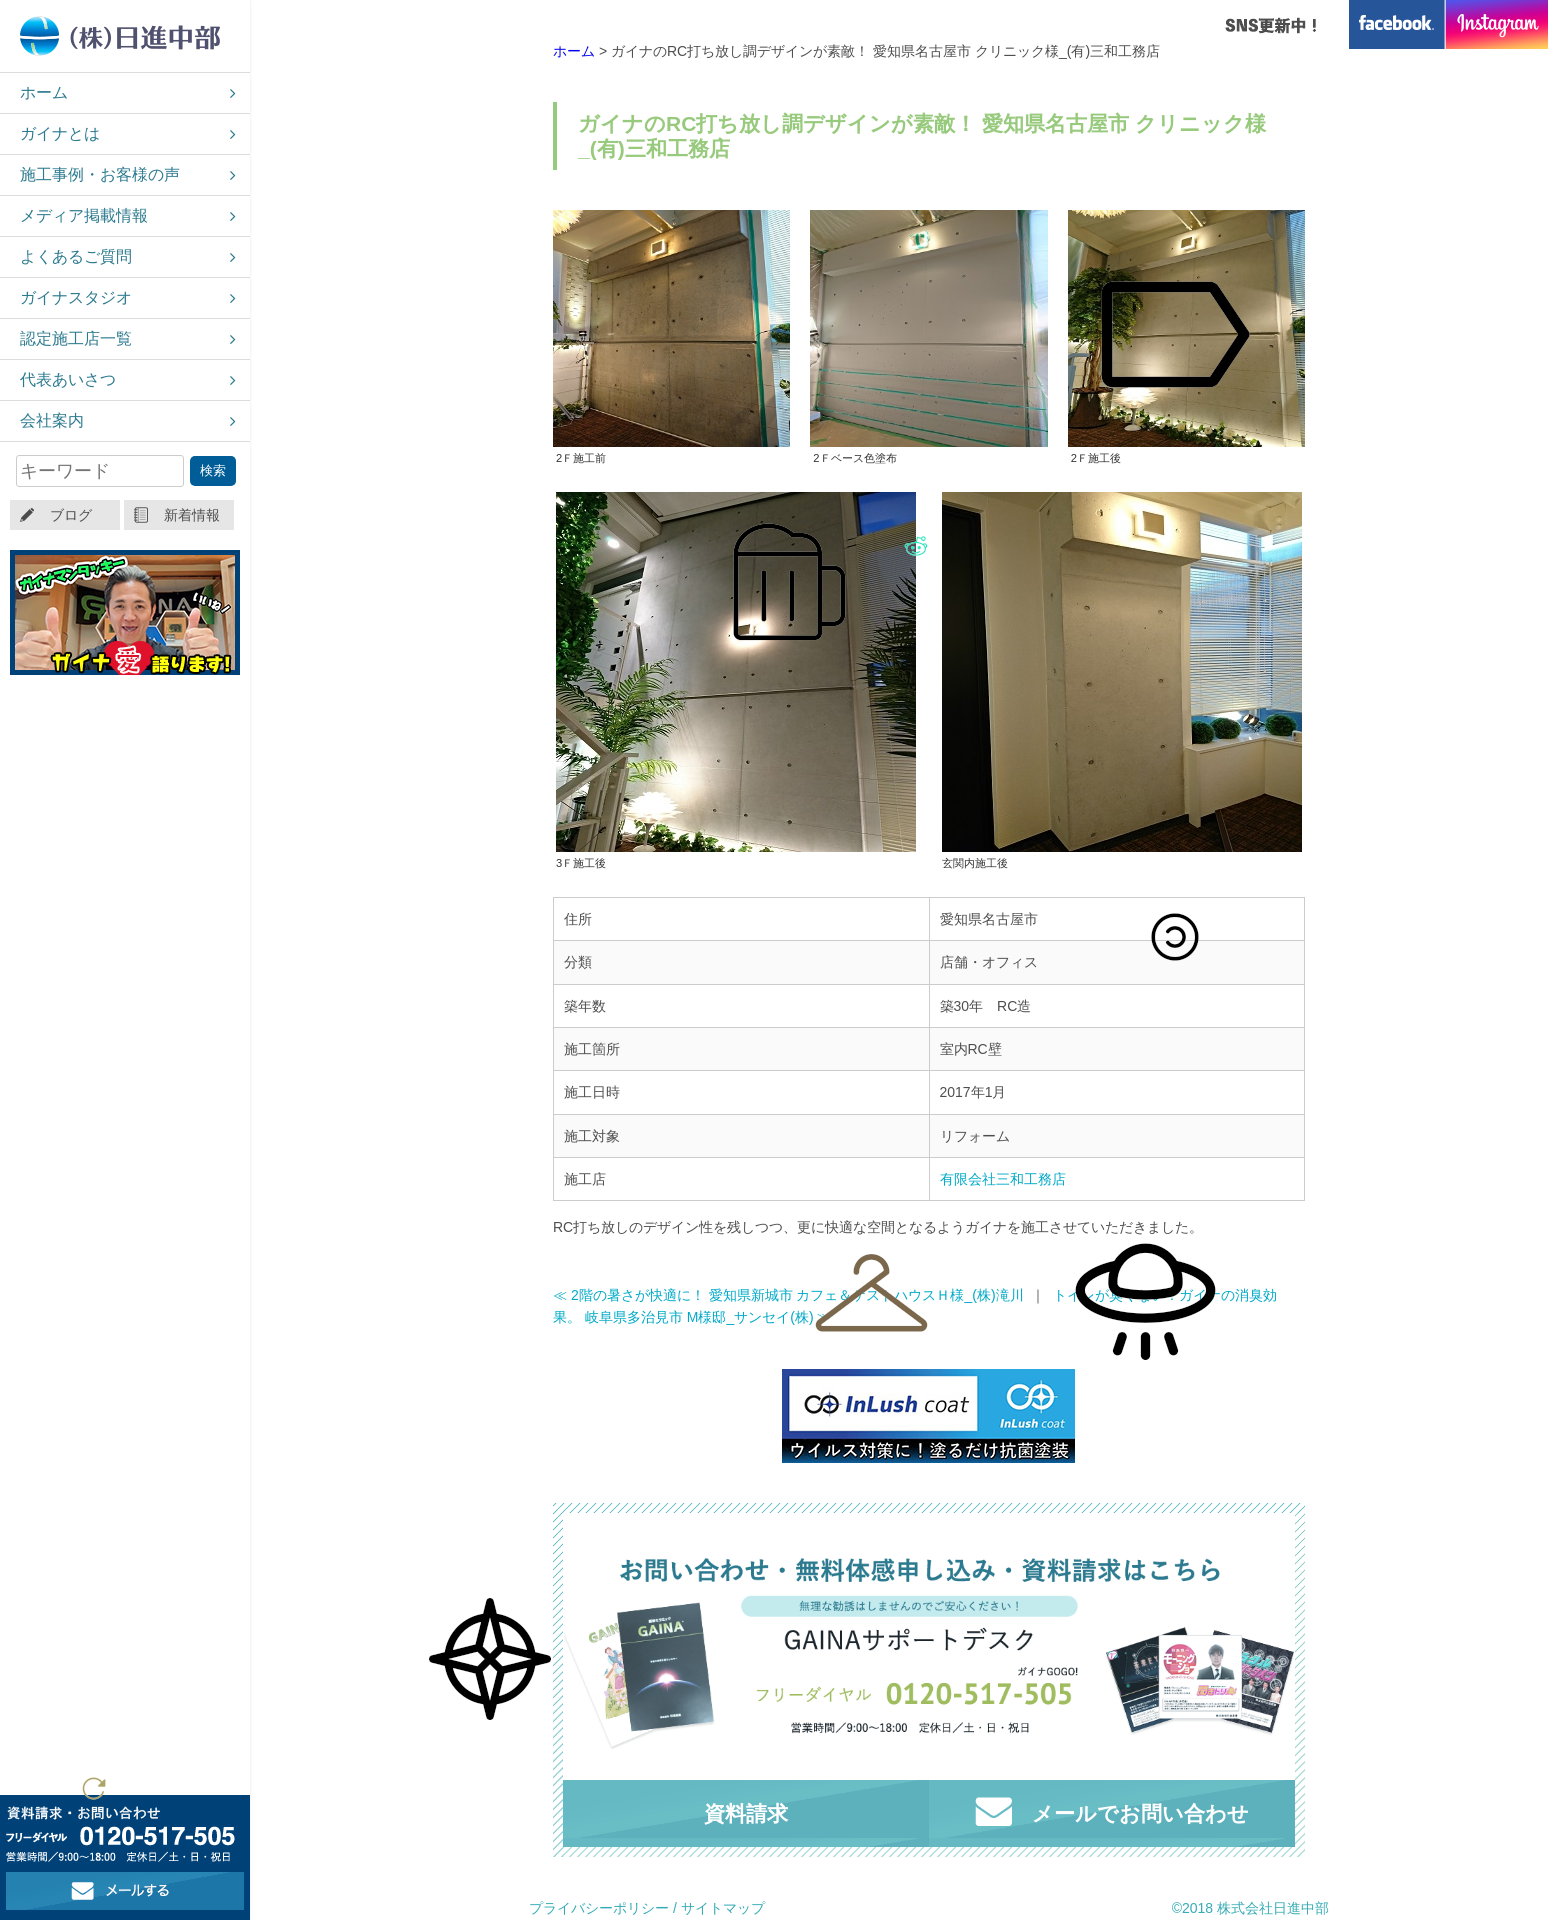 The height and width of the screenshot is (1920, 1568). I want to click on access navigation or directional tools, so click(490, 1659).